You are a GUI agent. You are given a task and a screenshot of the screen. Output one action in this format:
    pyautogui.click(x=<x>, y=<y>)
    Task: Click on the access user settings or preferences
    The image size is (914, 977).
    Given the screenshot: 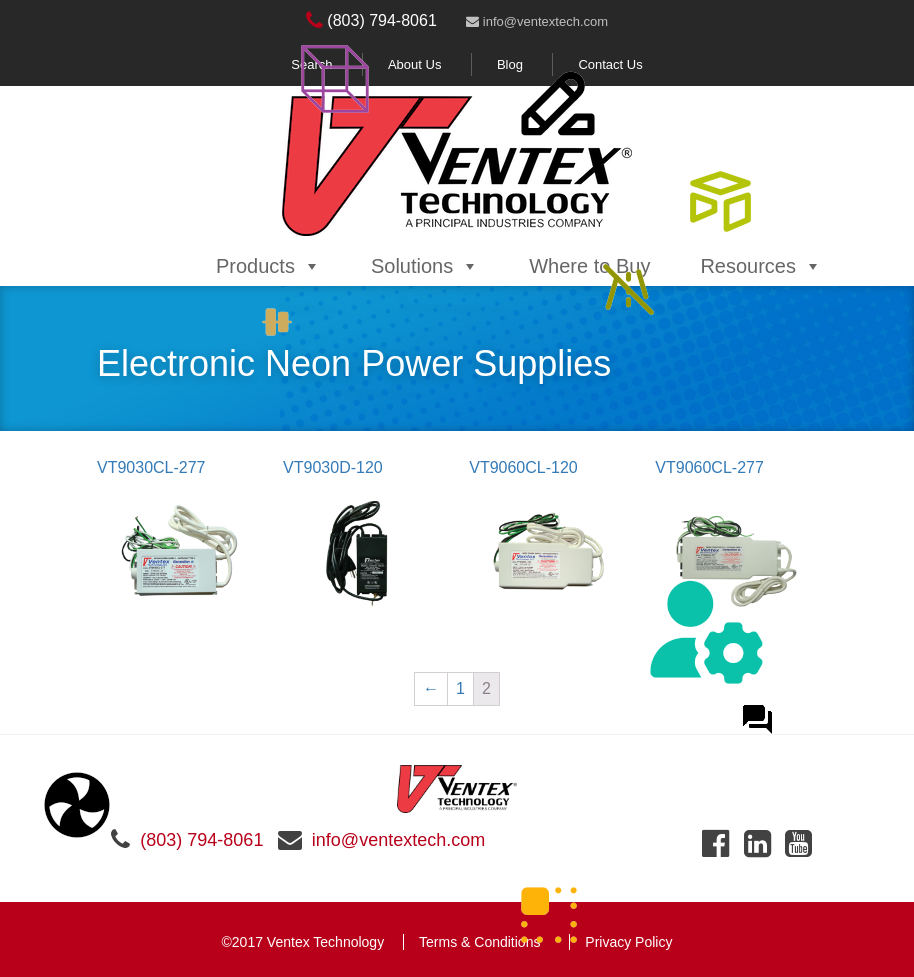 What is the action you would take?
    pyautogui.click(x=702, y=628)
    